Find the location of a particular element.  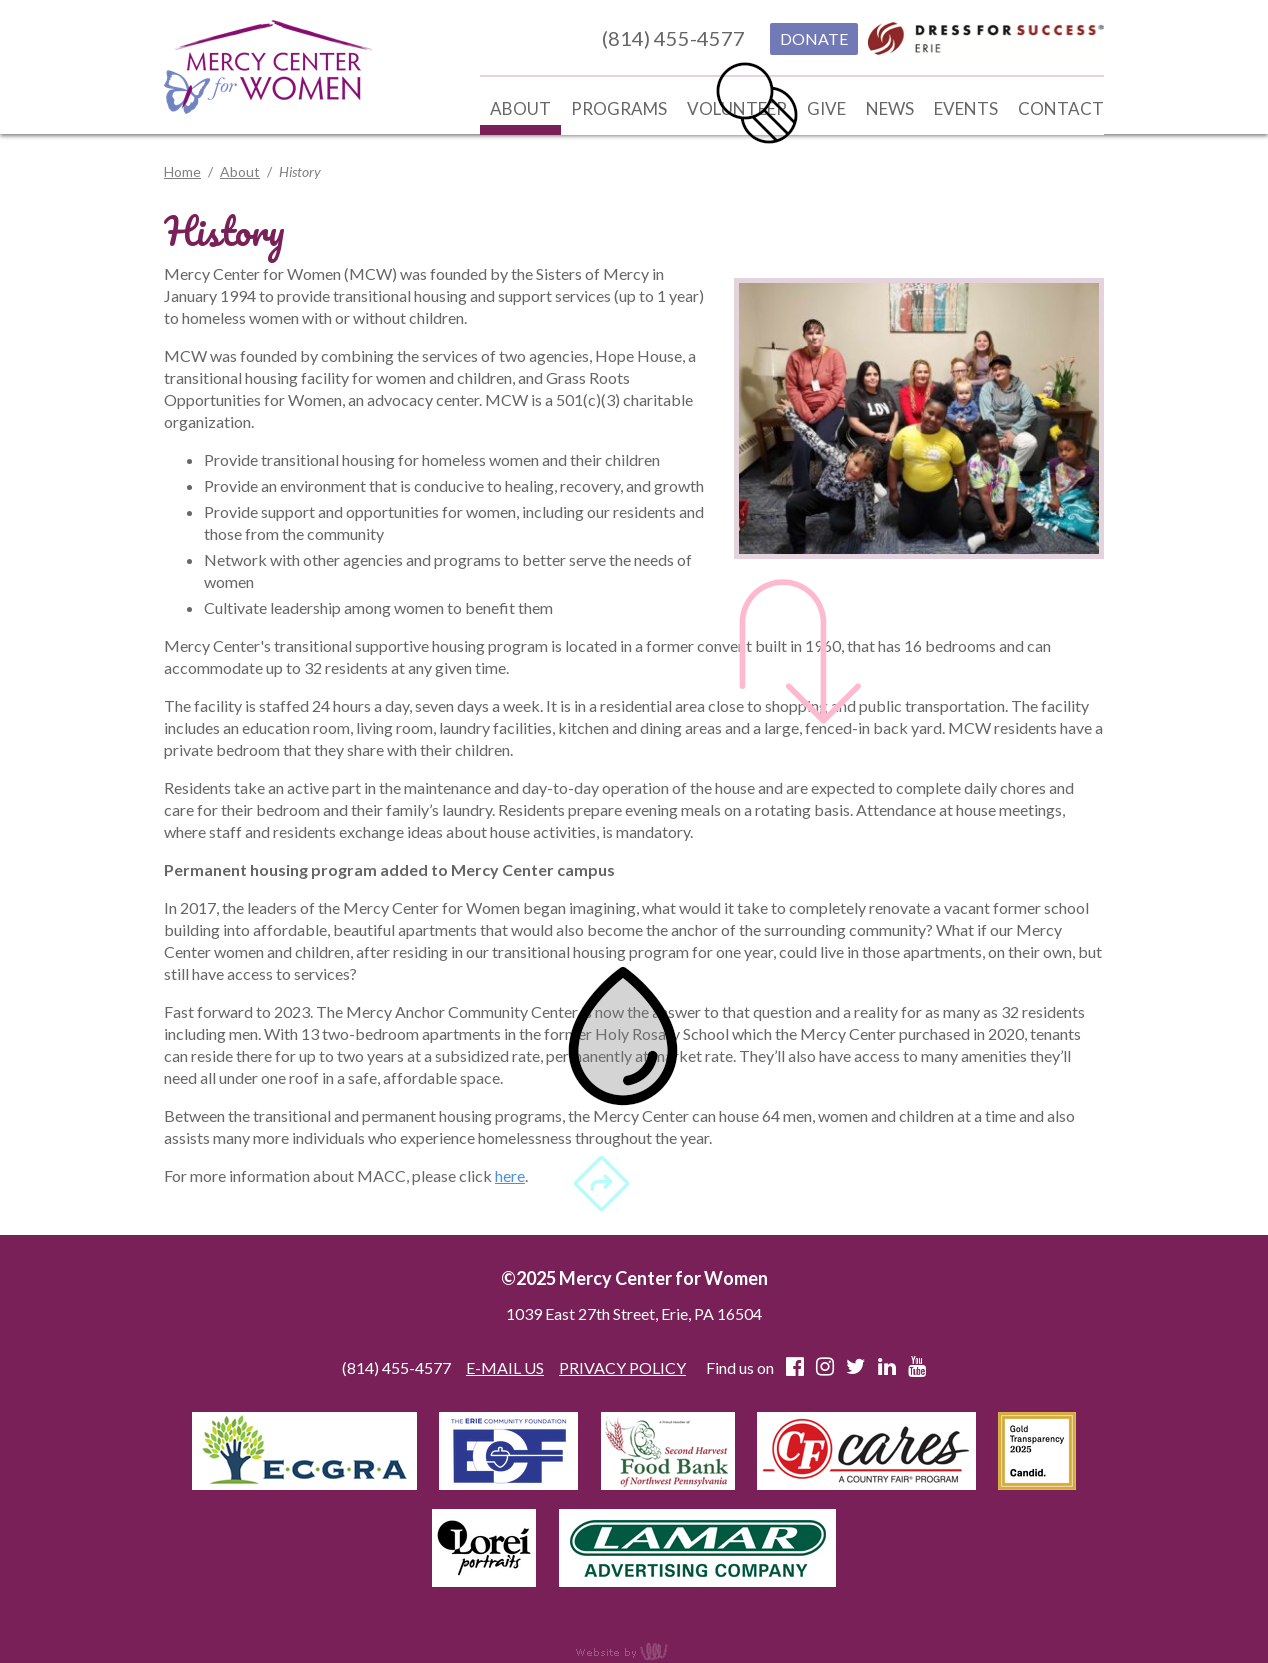

indicates a turn or direction change ahead is located at coordinates (601, 1183).